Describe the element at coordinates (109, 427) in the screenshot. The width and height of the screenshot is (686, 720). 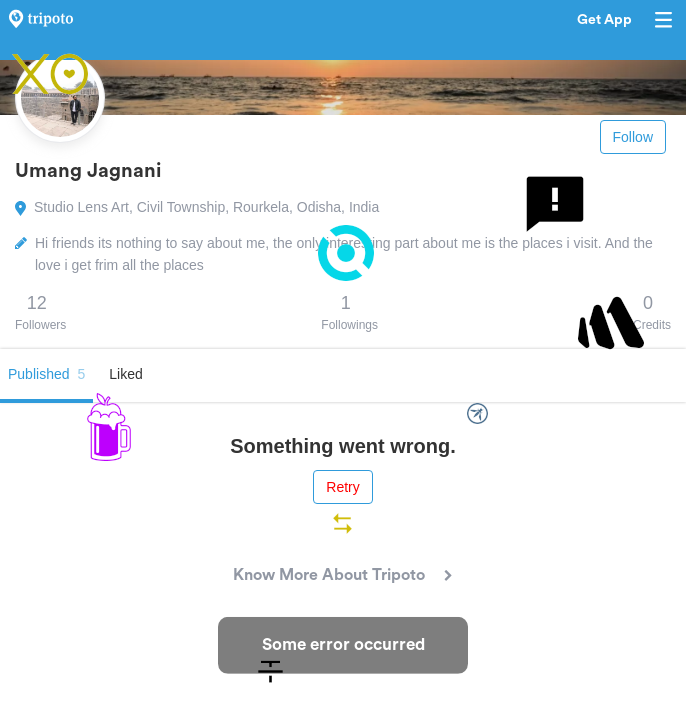
I see `link to homebrew package manager website` at that location.